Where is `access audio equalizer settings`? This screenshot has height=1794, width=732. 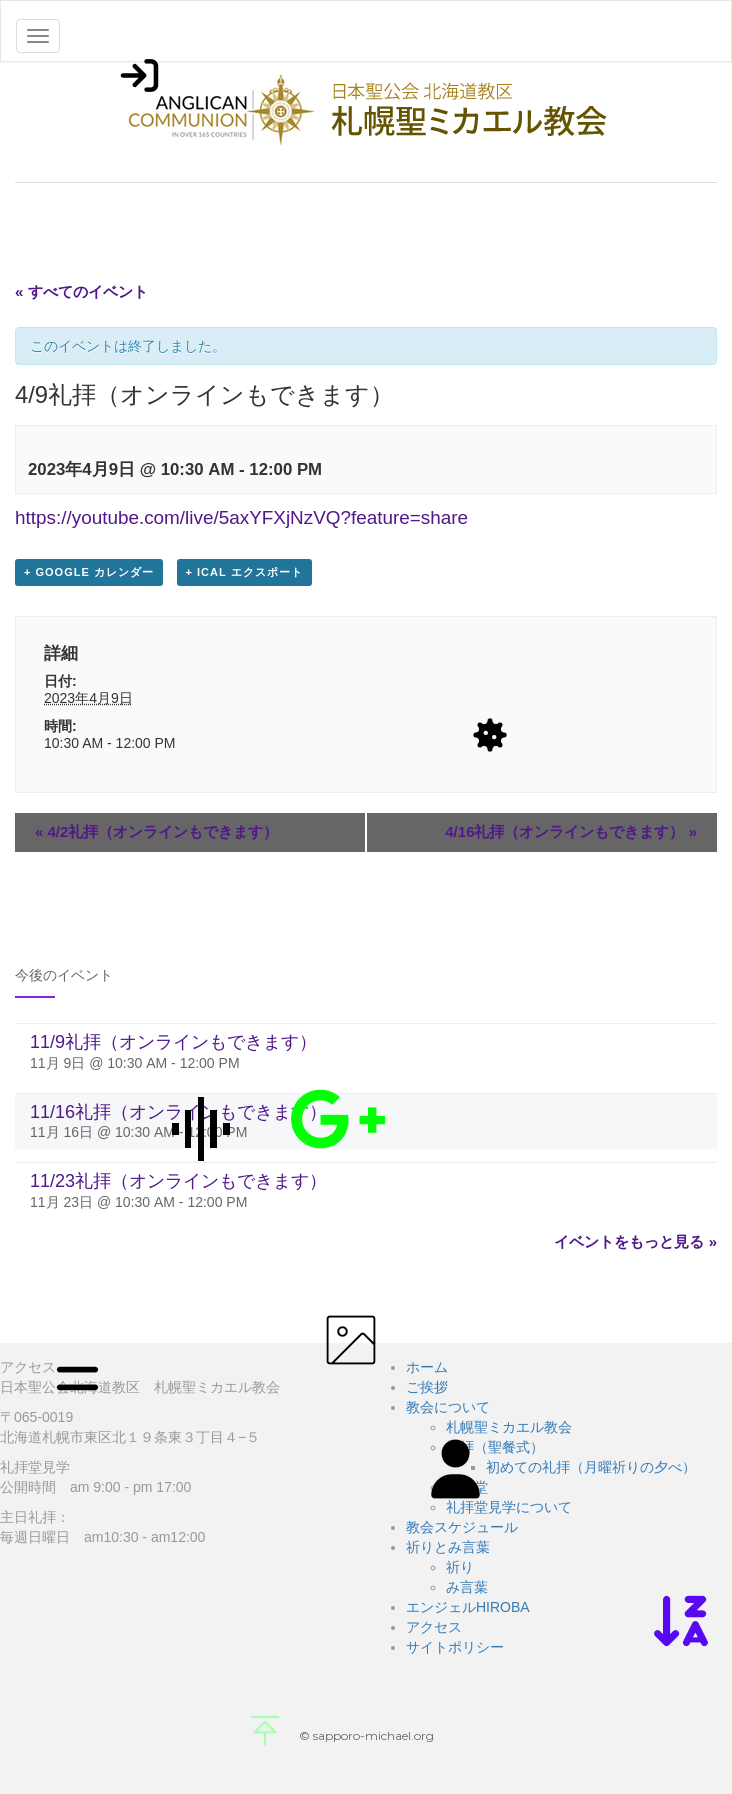
access audio equalizer settings is located at coordinates (201, 1129).